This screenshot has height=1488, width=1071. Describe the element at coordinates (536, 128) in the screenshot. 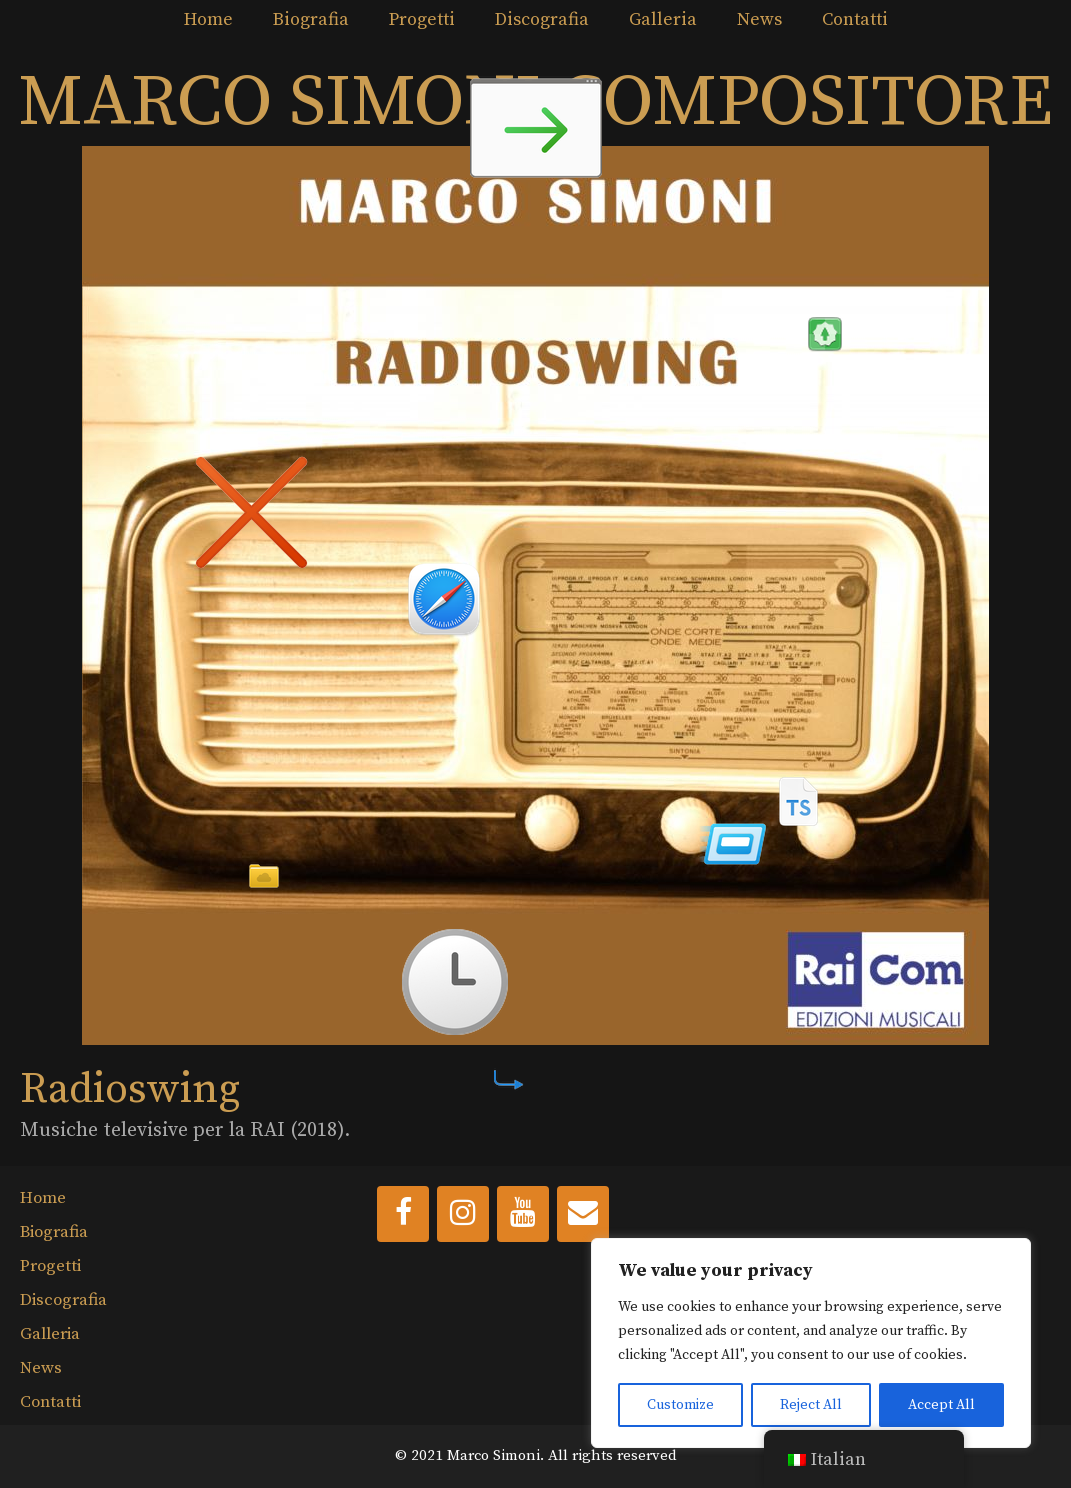

I see `move window to another display or position` at that location.